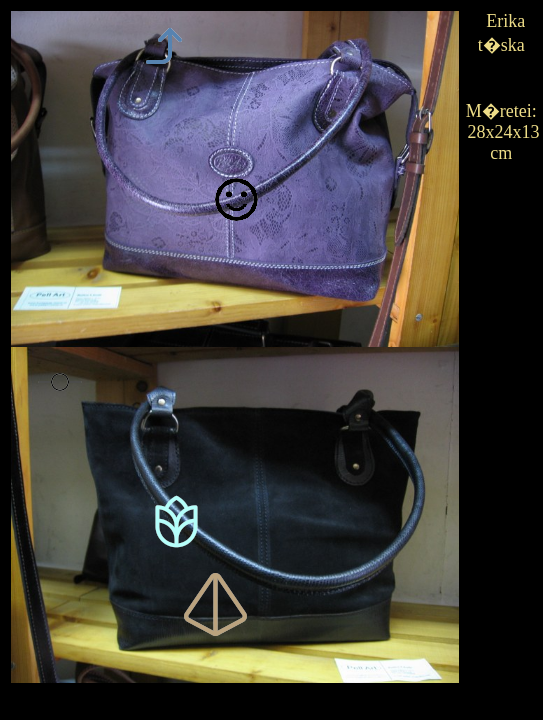  I want to click on filter by grain or wheat products, so click(176, 522).